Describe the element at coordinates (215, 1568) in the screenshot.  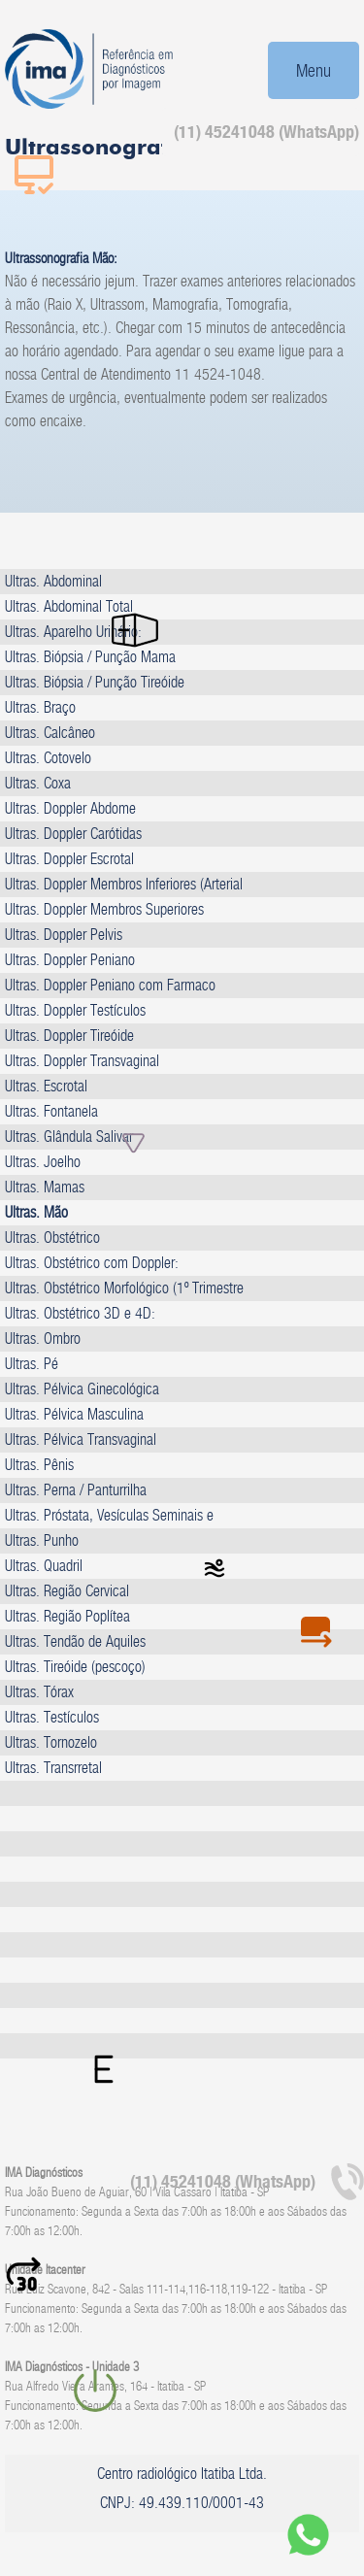
I see `access swimming pool or aquatic facilities` at that location.